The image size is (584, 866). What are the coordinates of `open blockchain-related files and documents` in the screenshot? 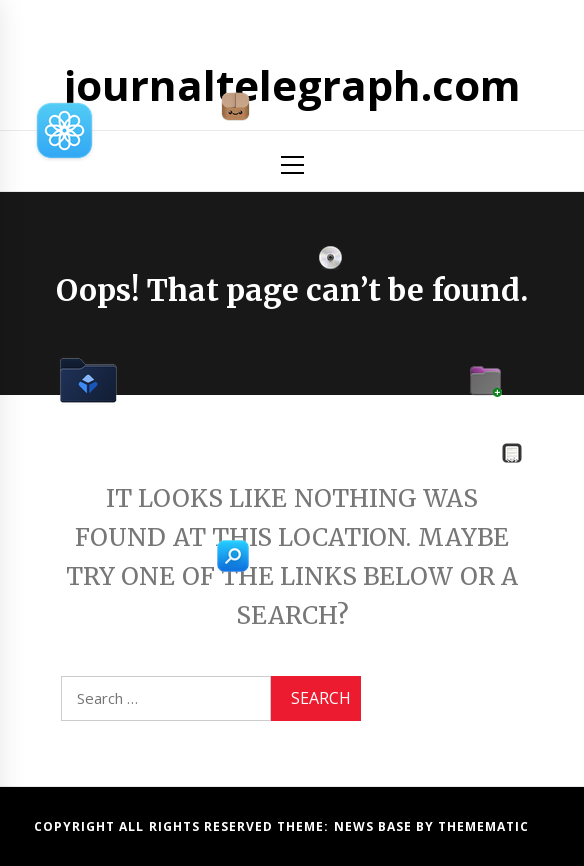 It's located at (88, 382).